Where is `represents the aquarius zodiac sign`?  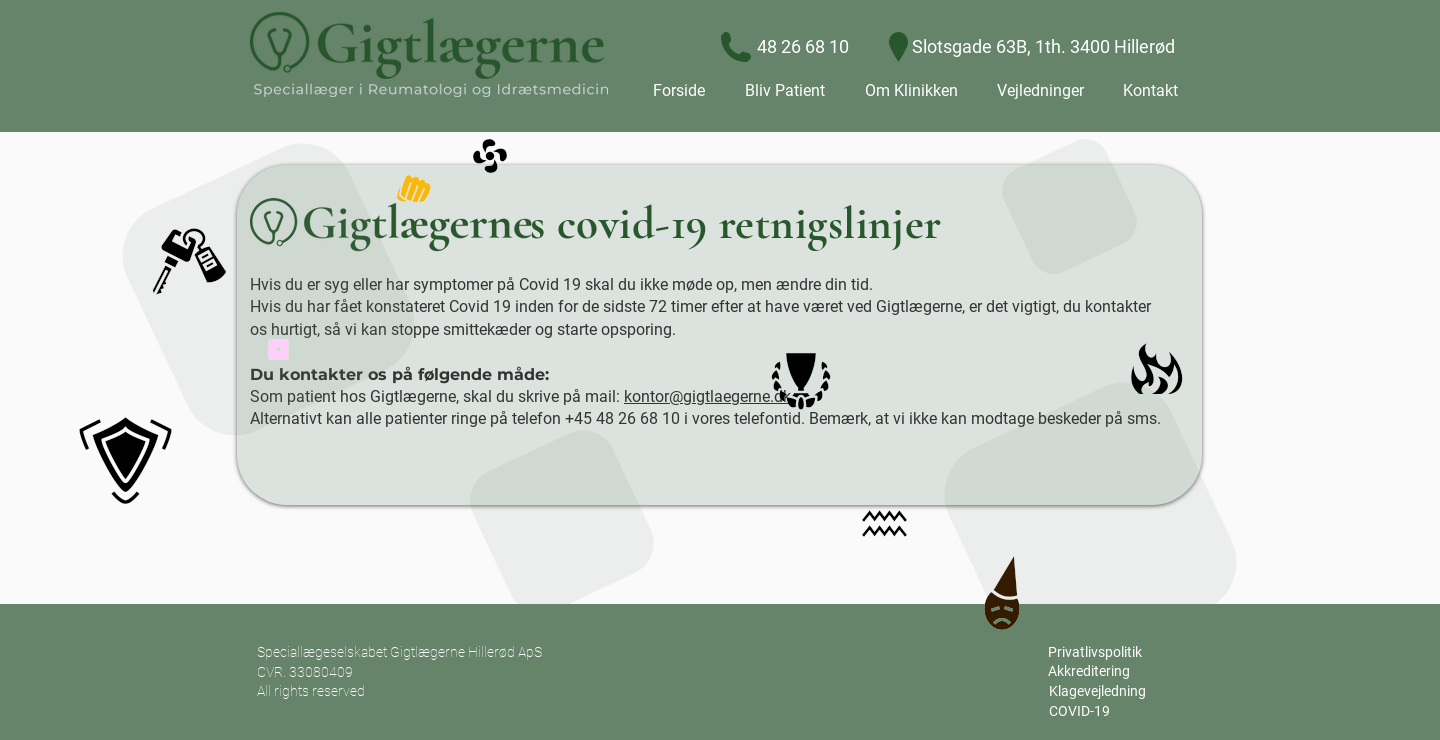 represents the aquarius zodiac sign is located at coordinates (884, 523).